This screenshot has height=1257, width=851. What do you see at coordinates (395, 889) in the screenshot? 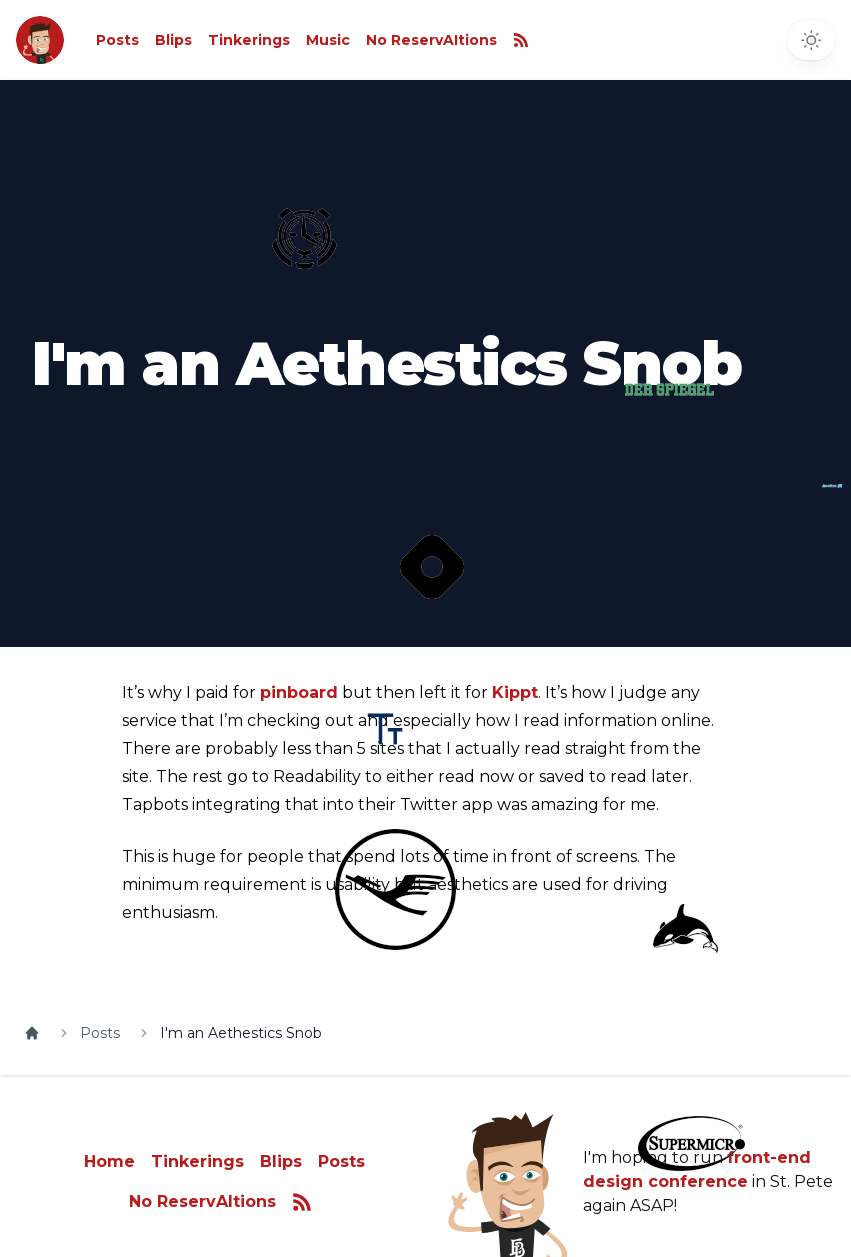
I see `access Lufthansa airline services` at bounding box center [395, 889].